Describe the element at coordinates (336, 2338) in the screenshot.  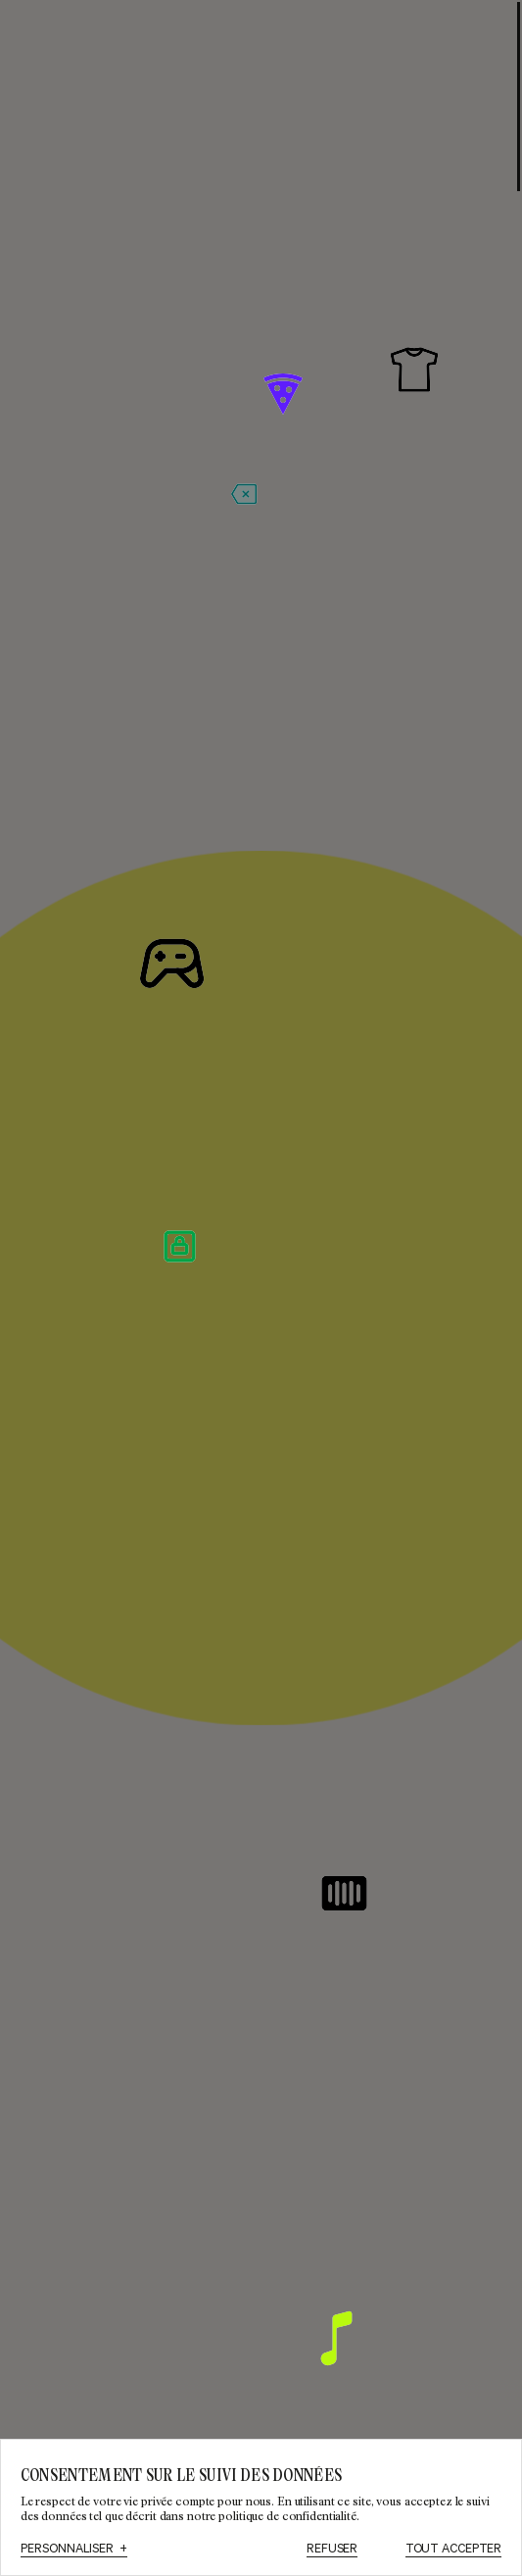
I see `access music library or player` at that location.